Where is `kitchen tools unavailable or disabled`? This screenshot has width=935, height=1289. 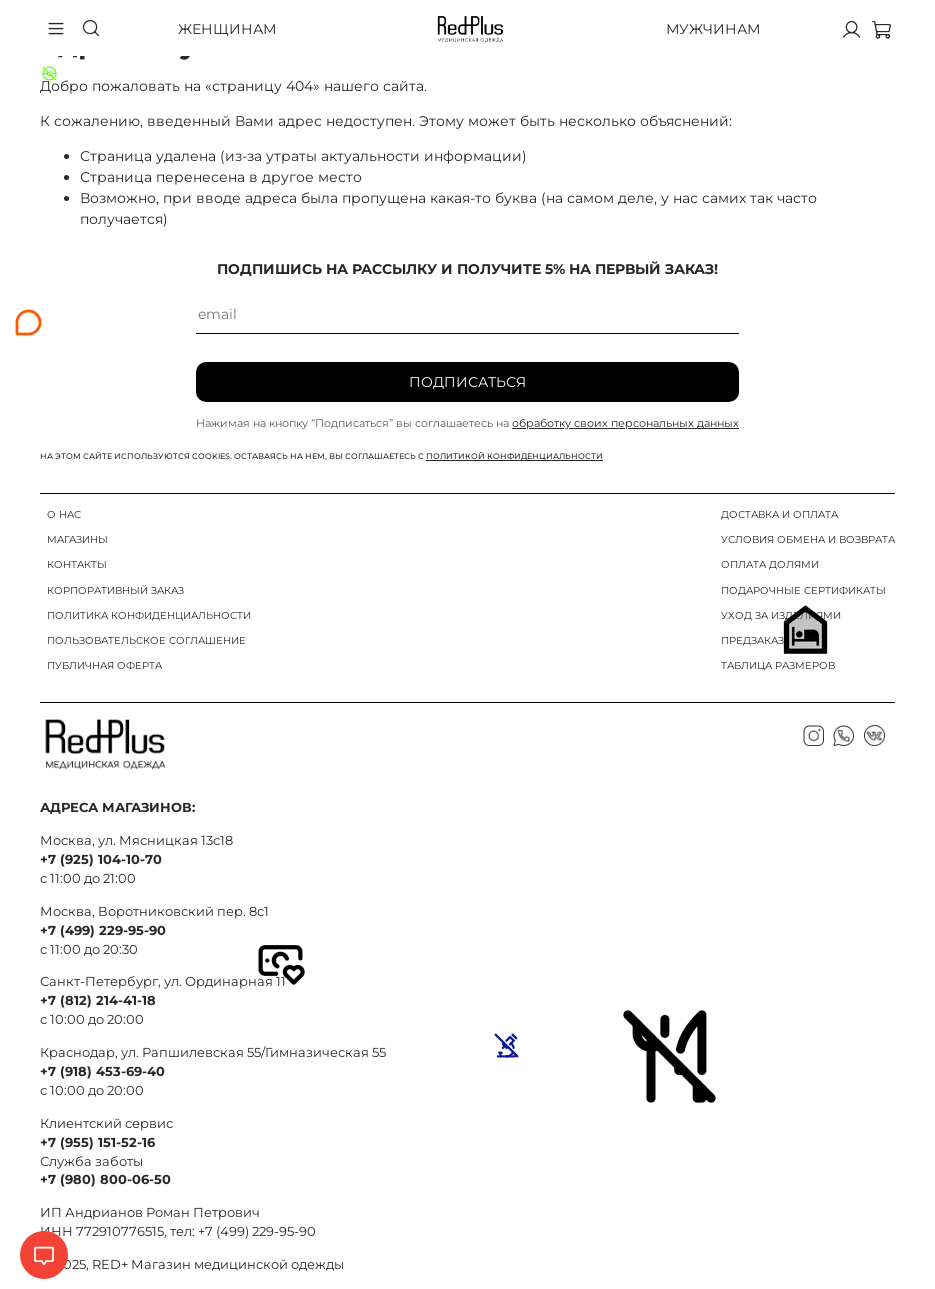
kitchen tools unavailable or disabled is located at coordinates (669, 1056).